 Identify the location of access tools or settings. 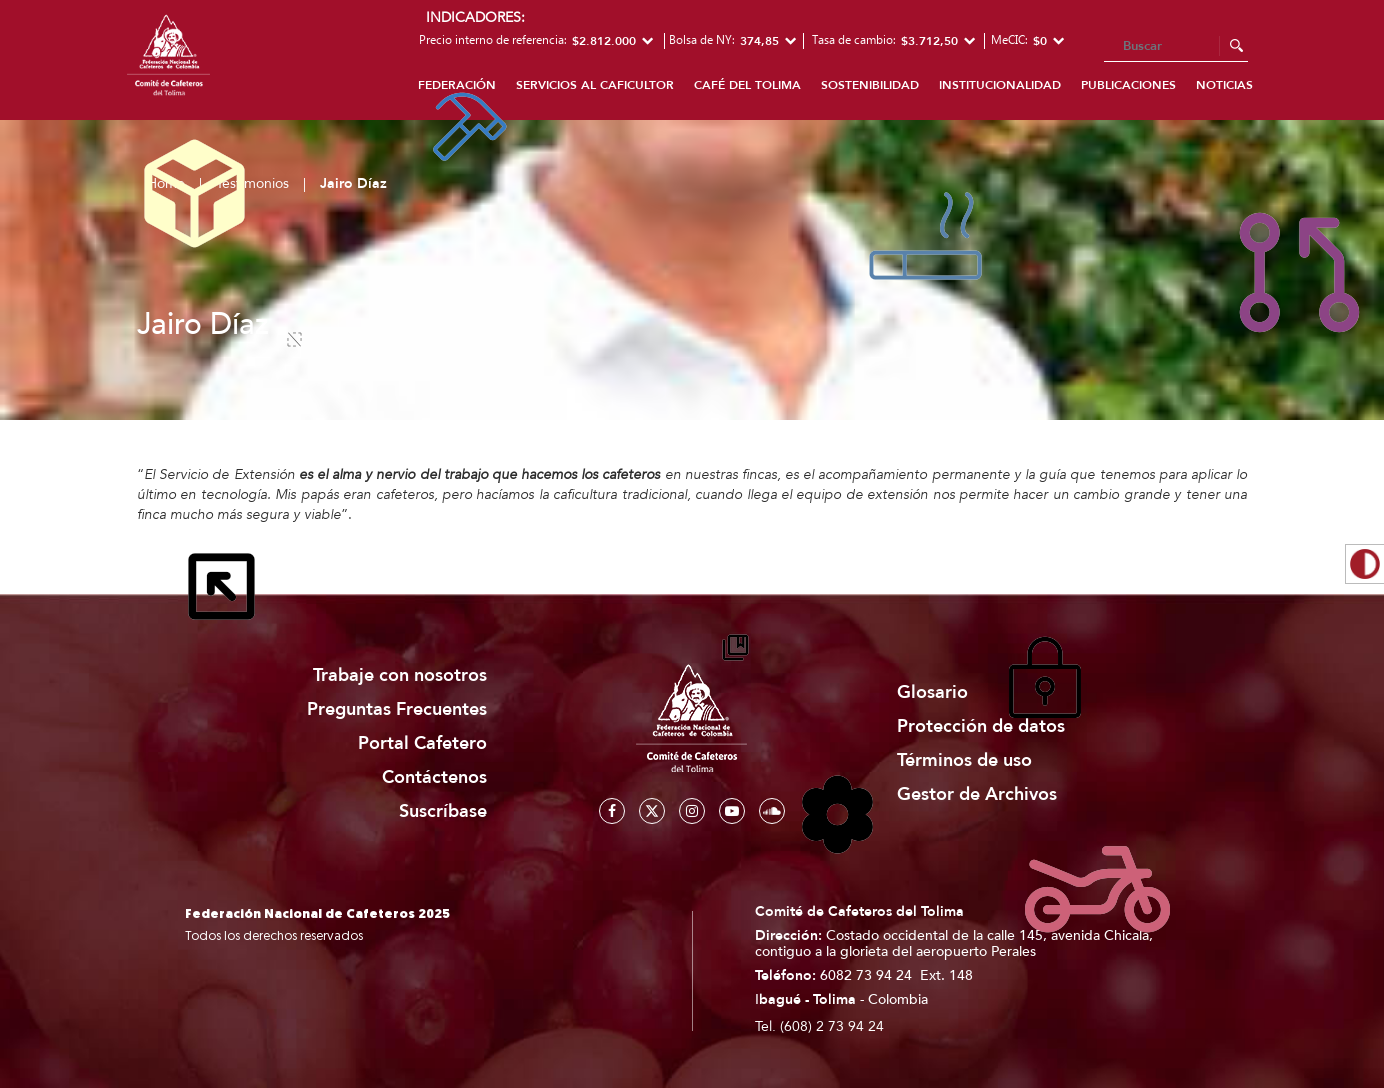
(466, 128).